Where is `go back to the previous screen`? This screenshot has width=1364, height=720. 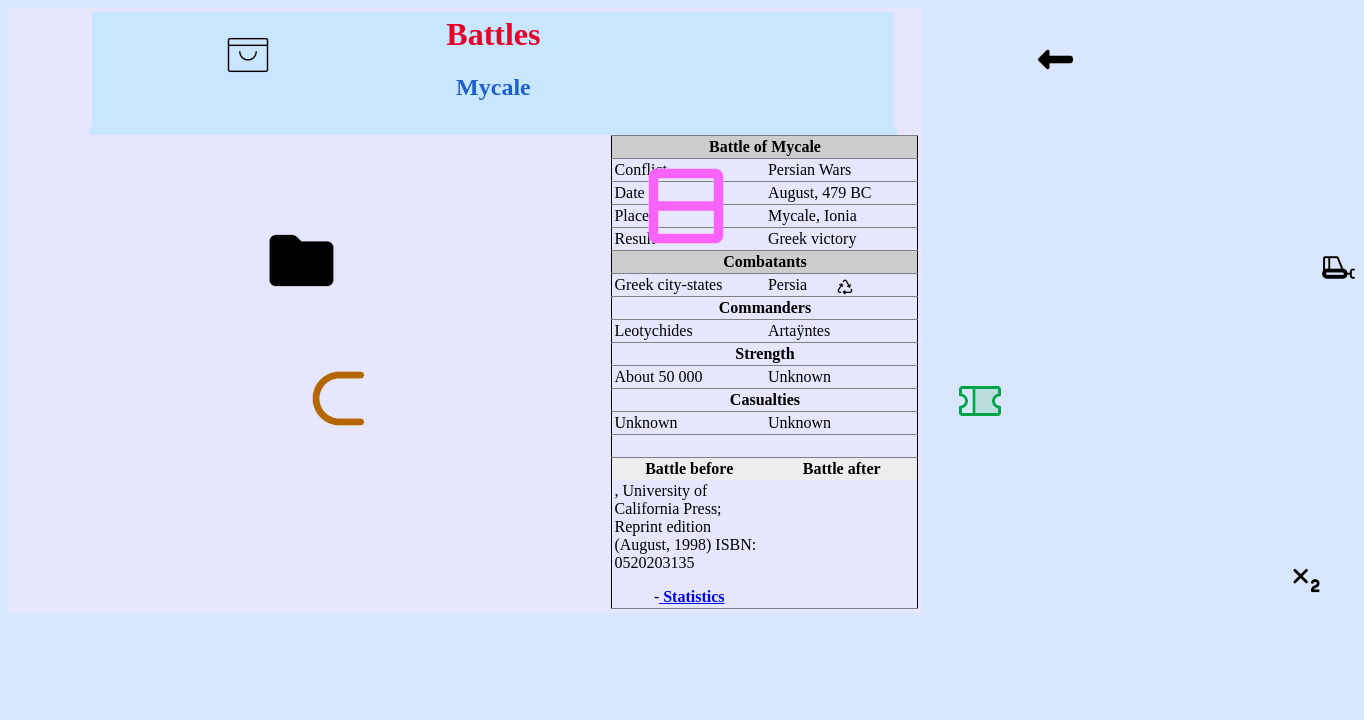
go back to the previous screen is located at coordinates (1055, 59).